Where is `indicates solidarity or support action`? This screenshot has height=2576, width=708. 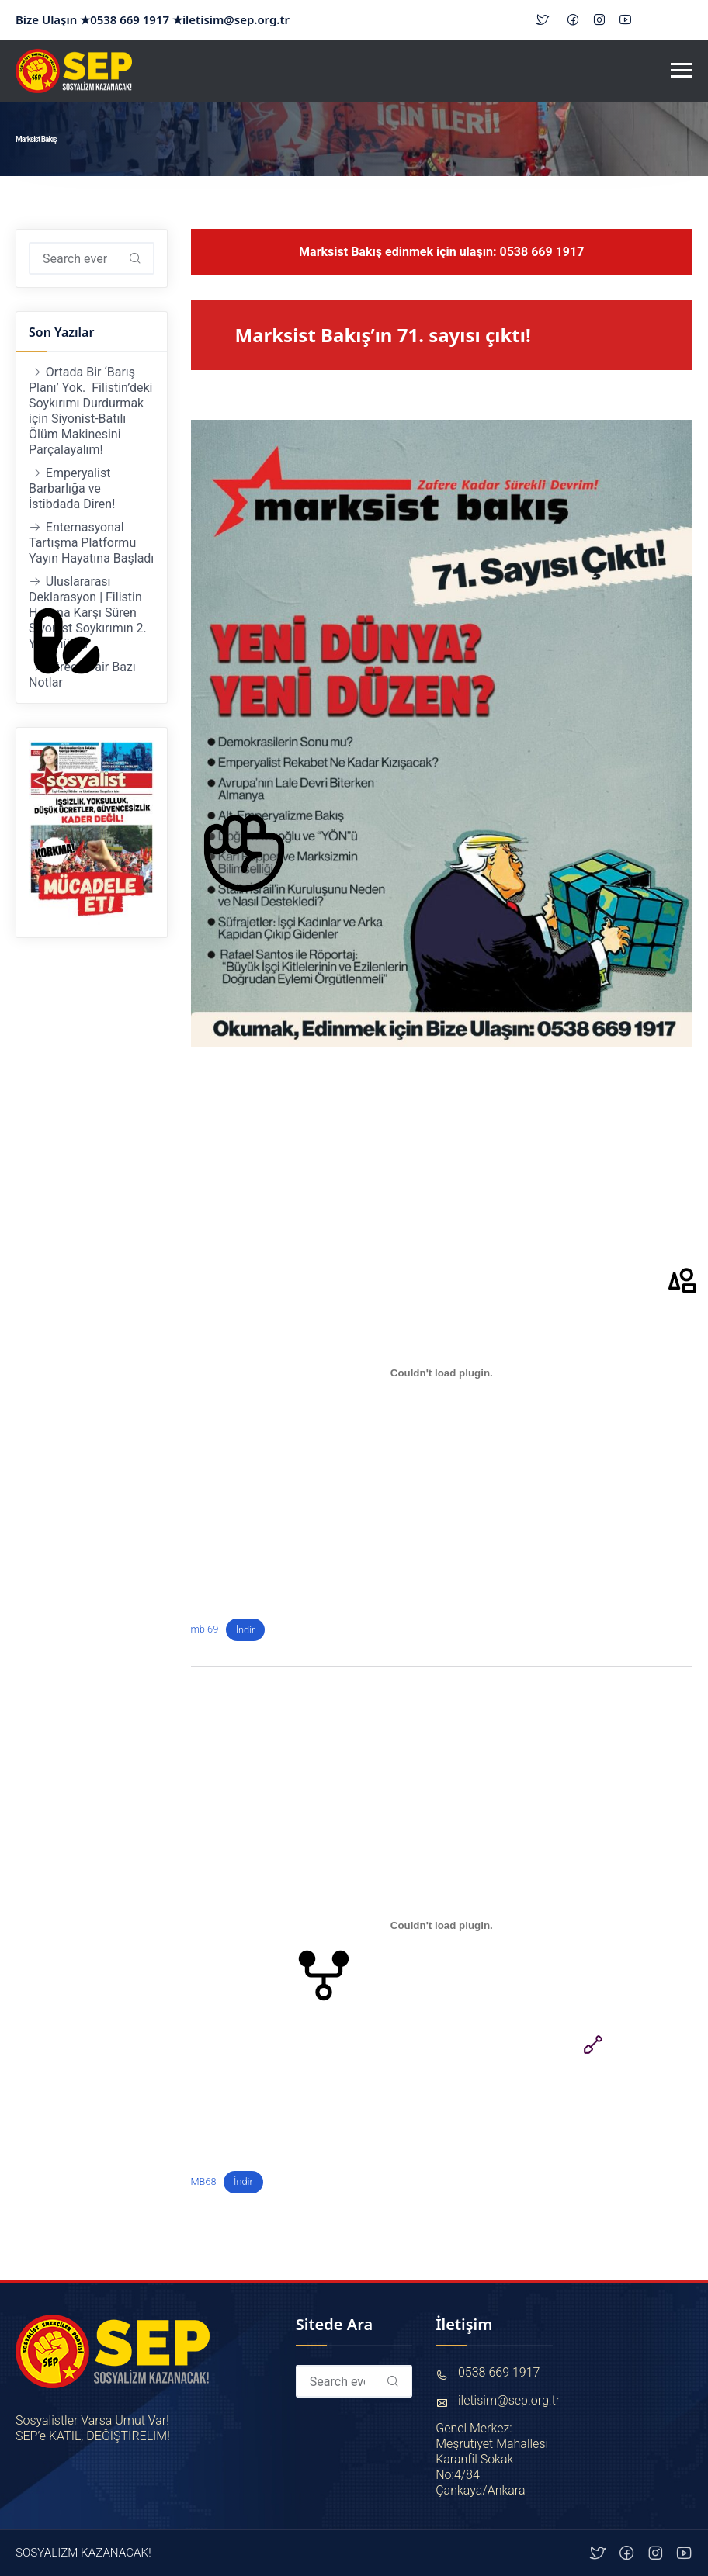
indicates solidarity or support action is located at coordinates (244, 851).